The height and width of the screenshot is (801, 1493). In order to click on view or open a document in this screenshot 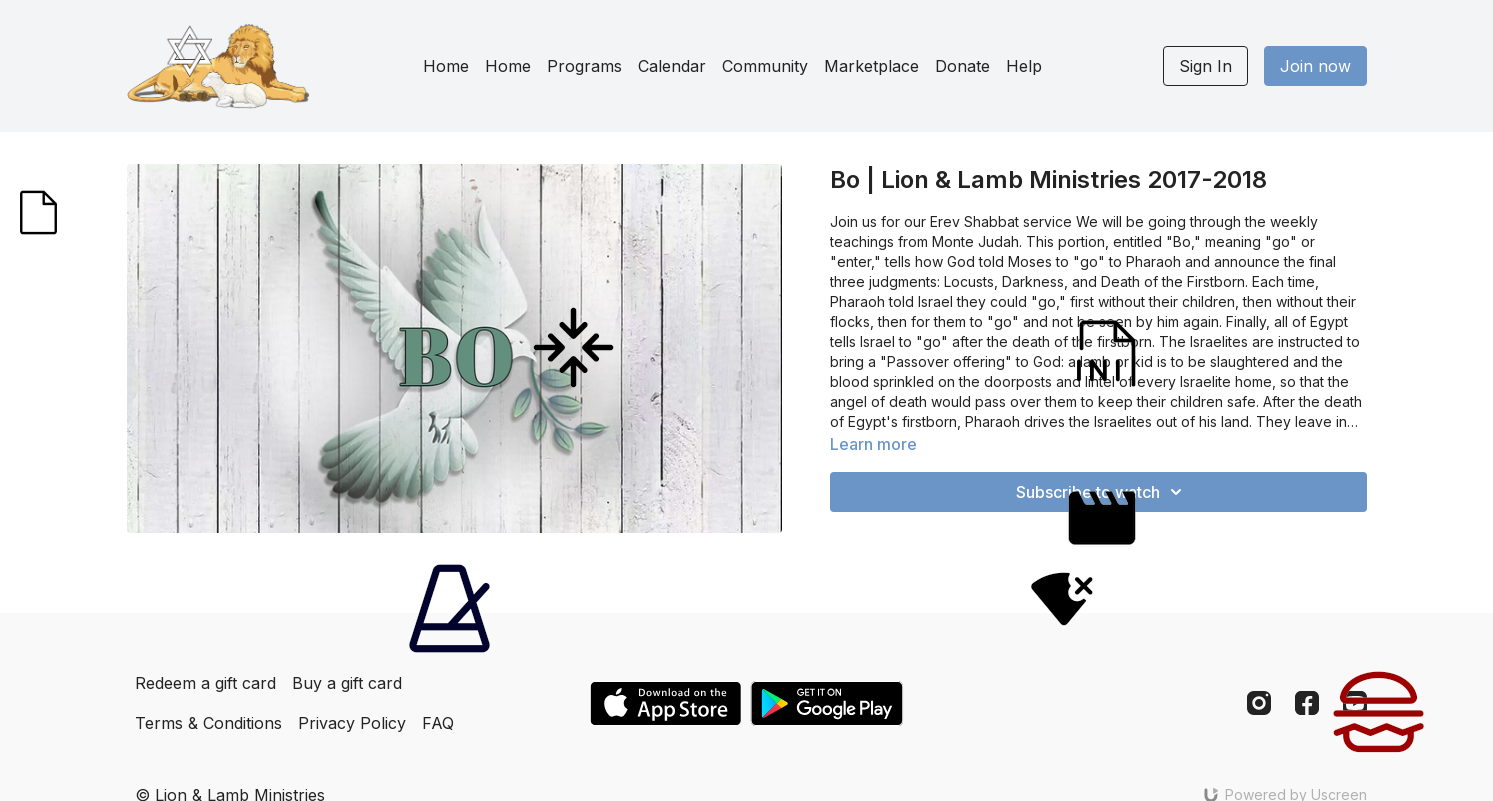, I will do `click(38, 212)`.